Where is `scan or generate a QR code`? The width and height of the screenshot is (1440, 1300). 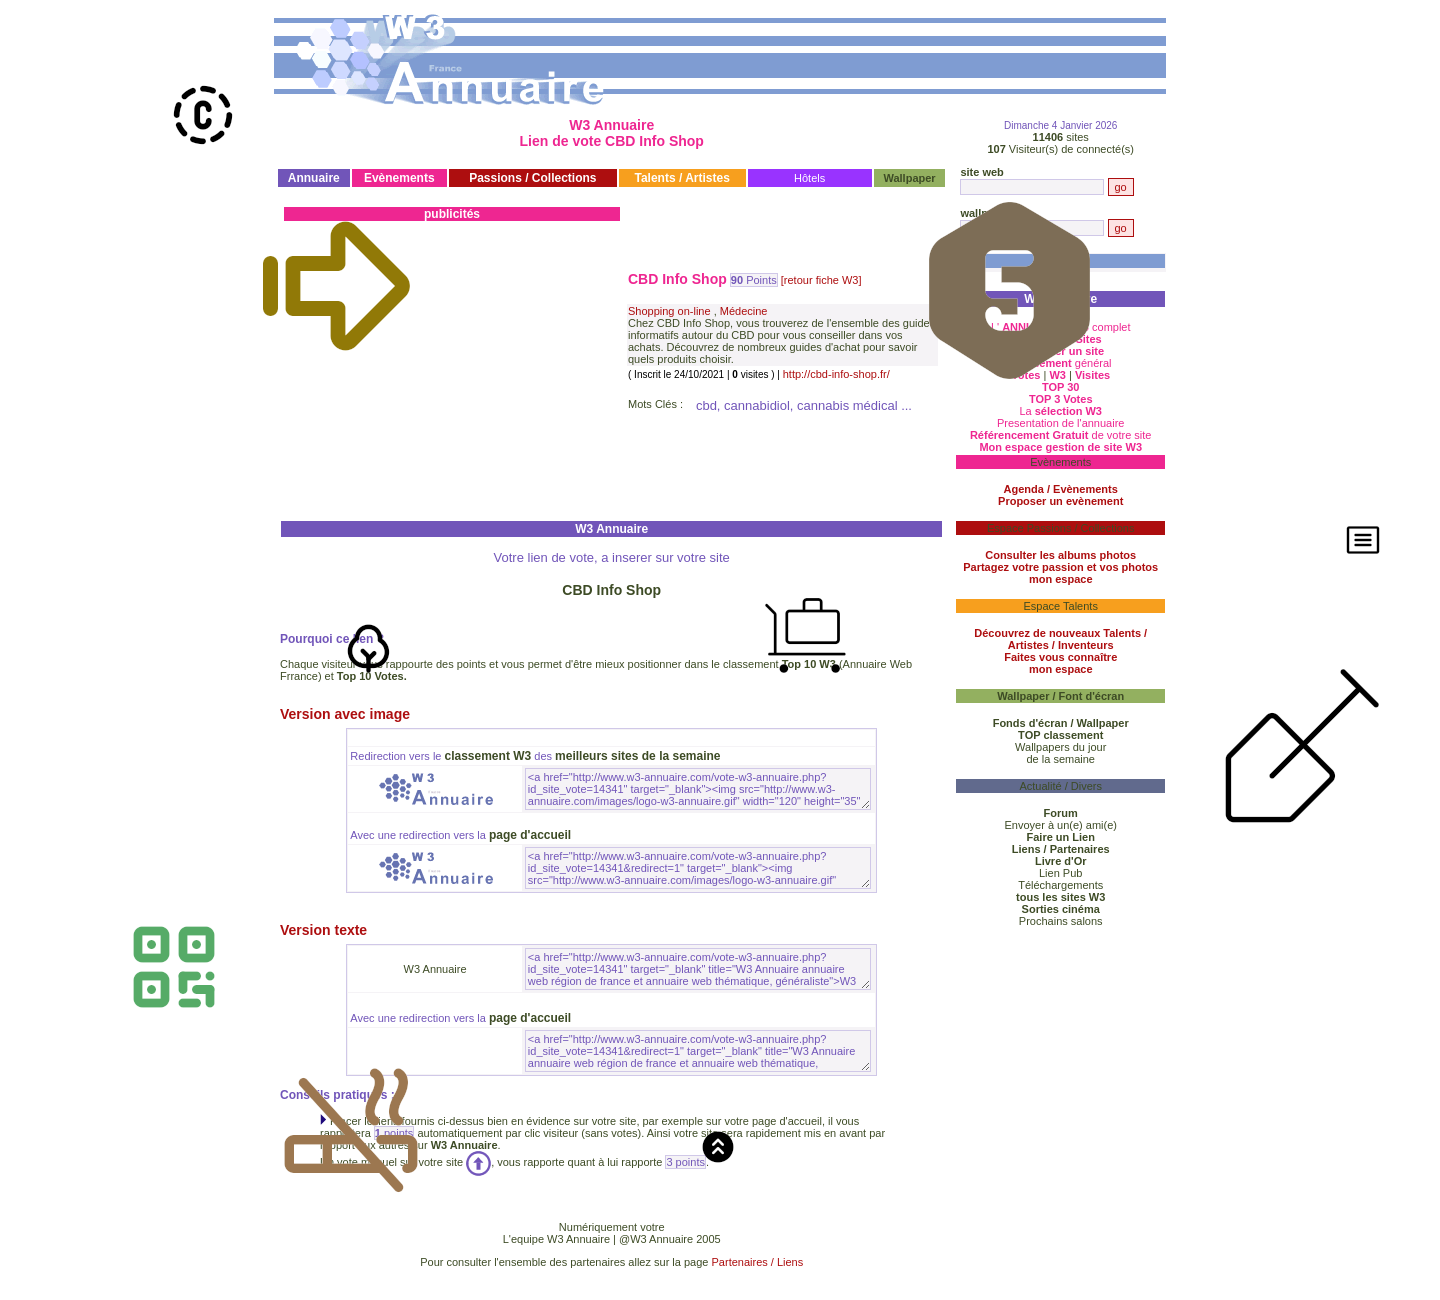
scan or generate a QR code is located at coordinates (174, 967).